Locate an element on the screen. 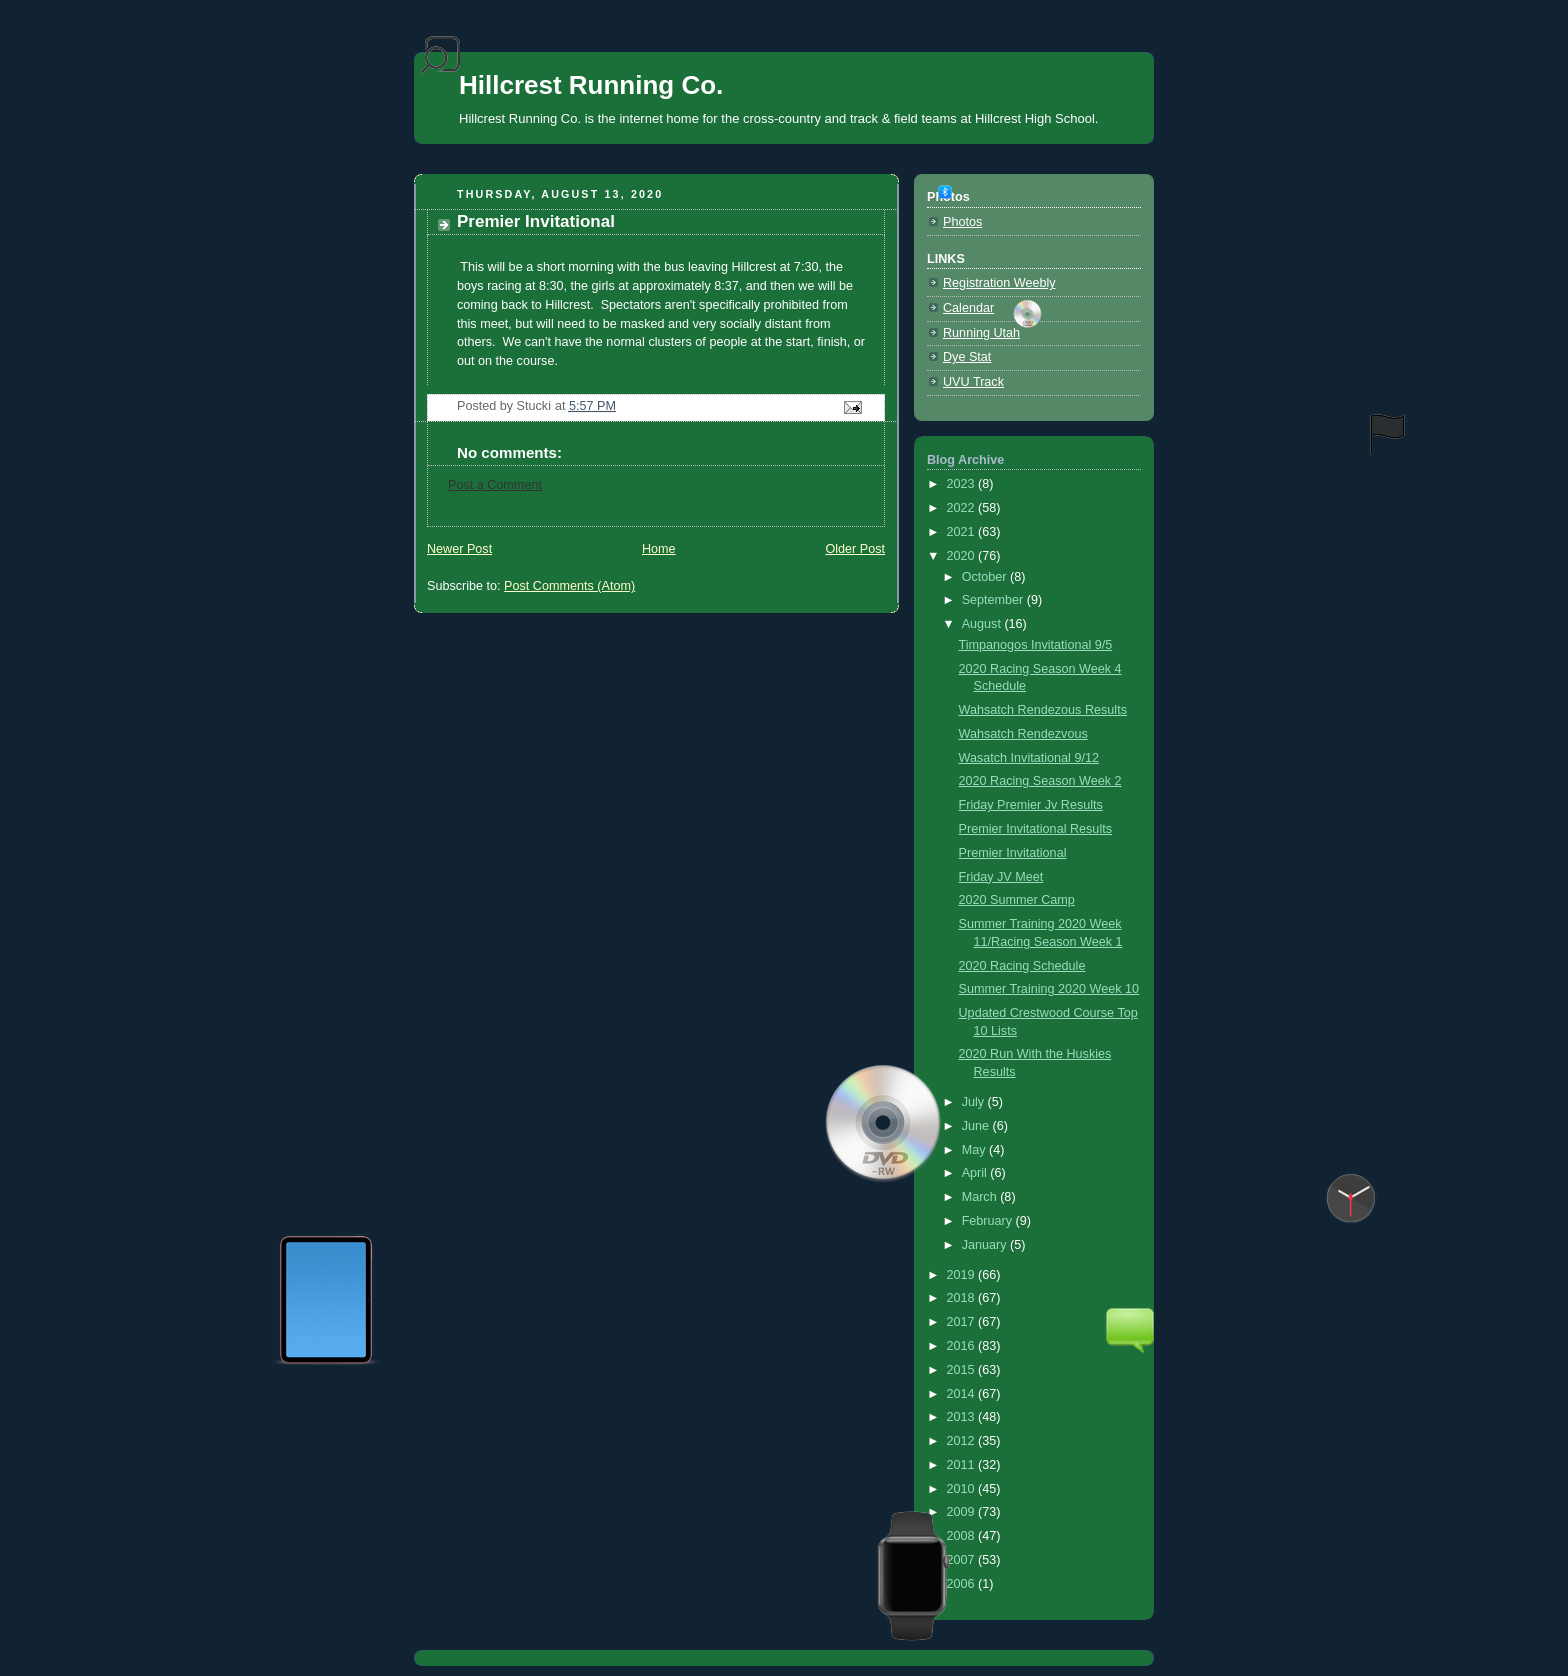 This screenshot has width=1568, height=1676. transfer files wirelessly via bluetooth is located at coordinates (945, 192).